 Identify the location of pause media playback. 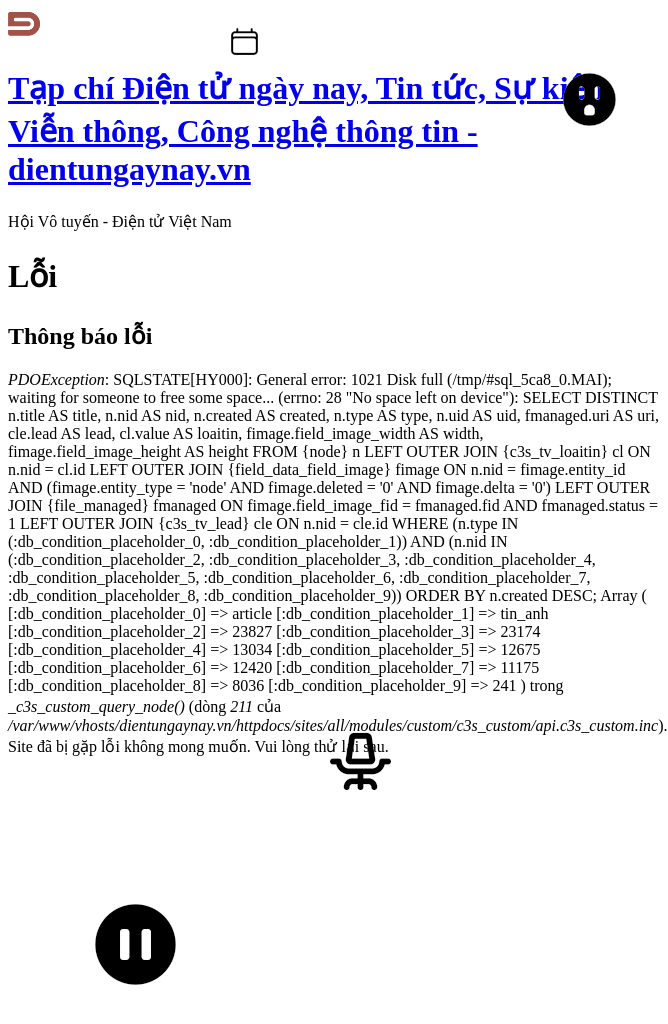
(135, 944).